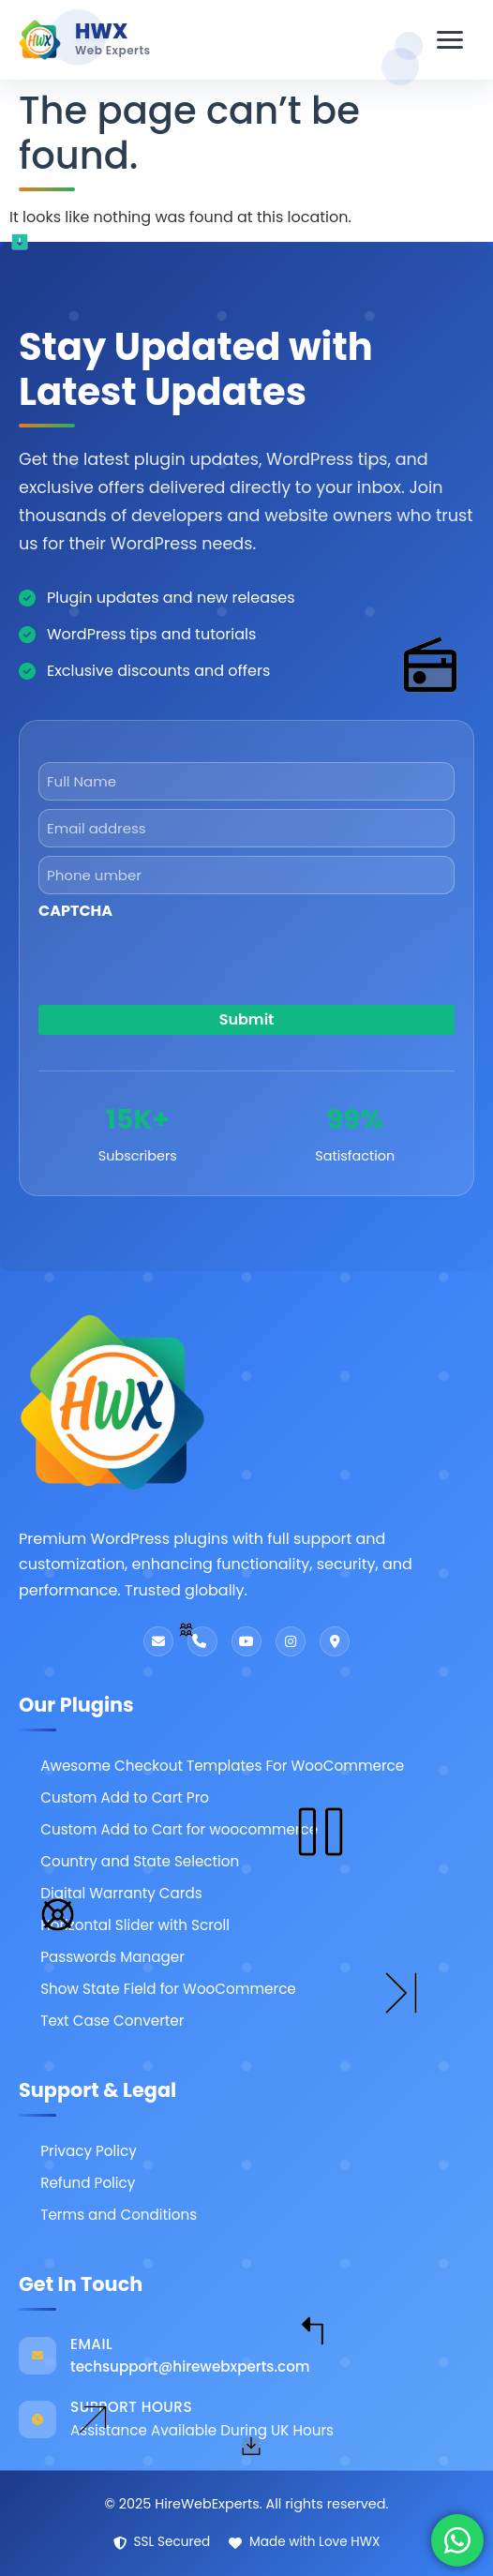 Image resolution: width=493 pixels, height=2576 pixels. I want to click on access help or support center, so click(57, 1914).